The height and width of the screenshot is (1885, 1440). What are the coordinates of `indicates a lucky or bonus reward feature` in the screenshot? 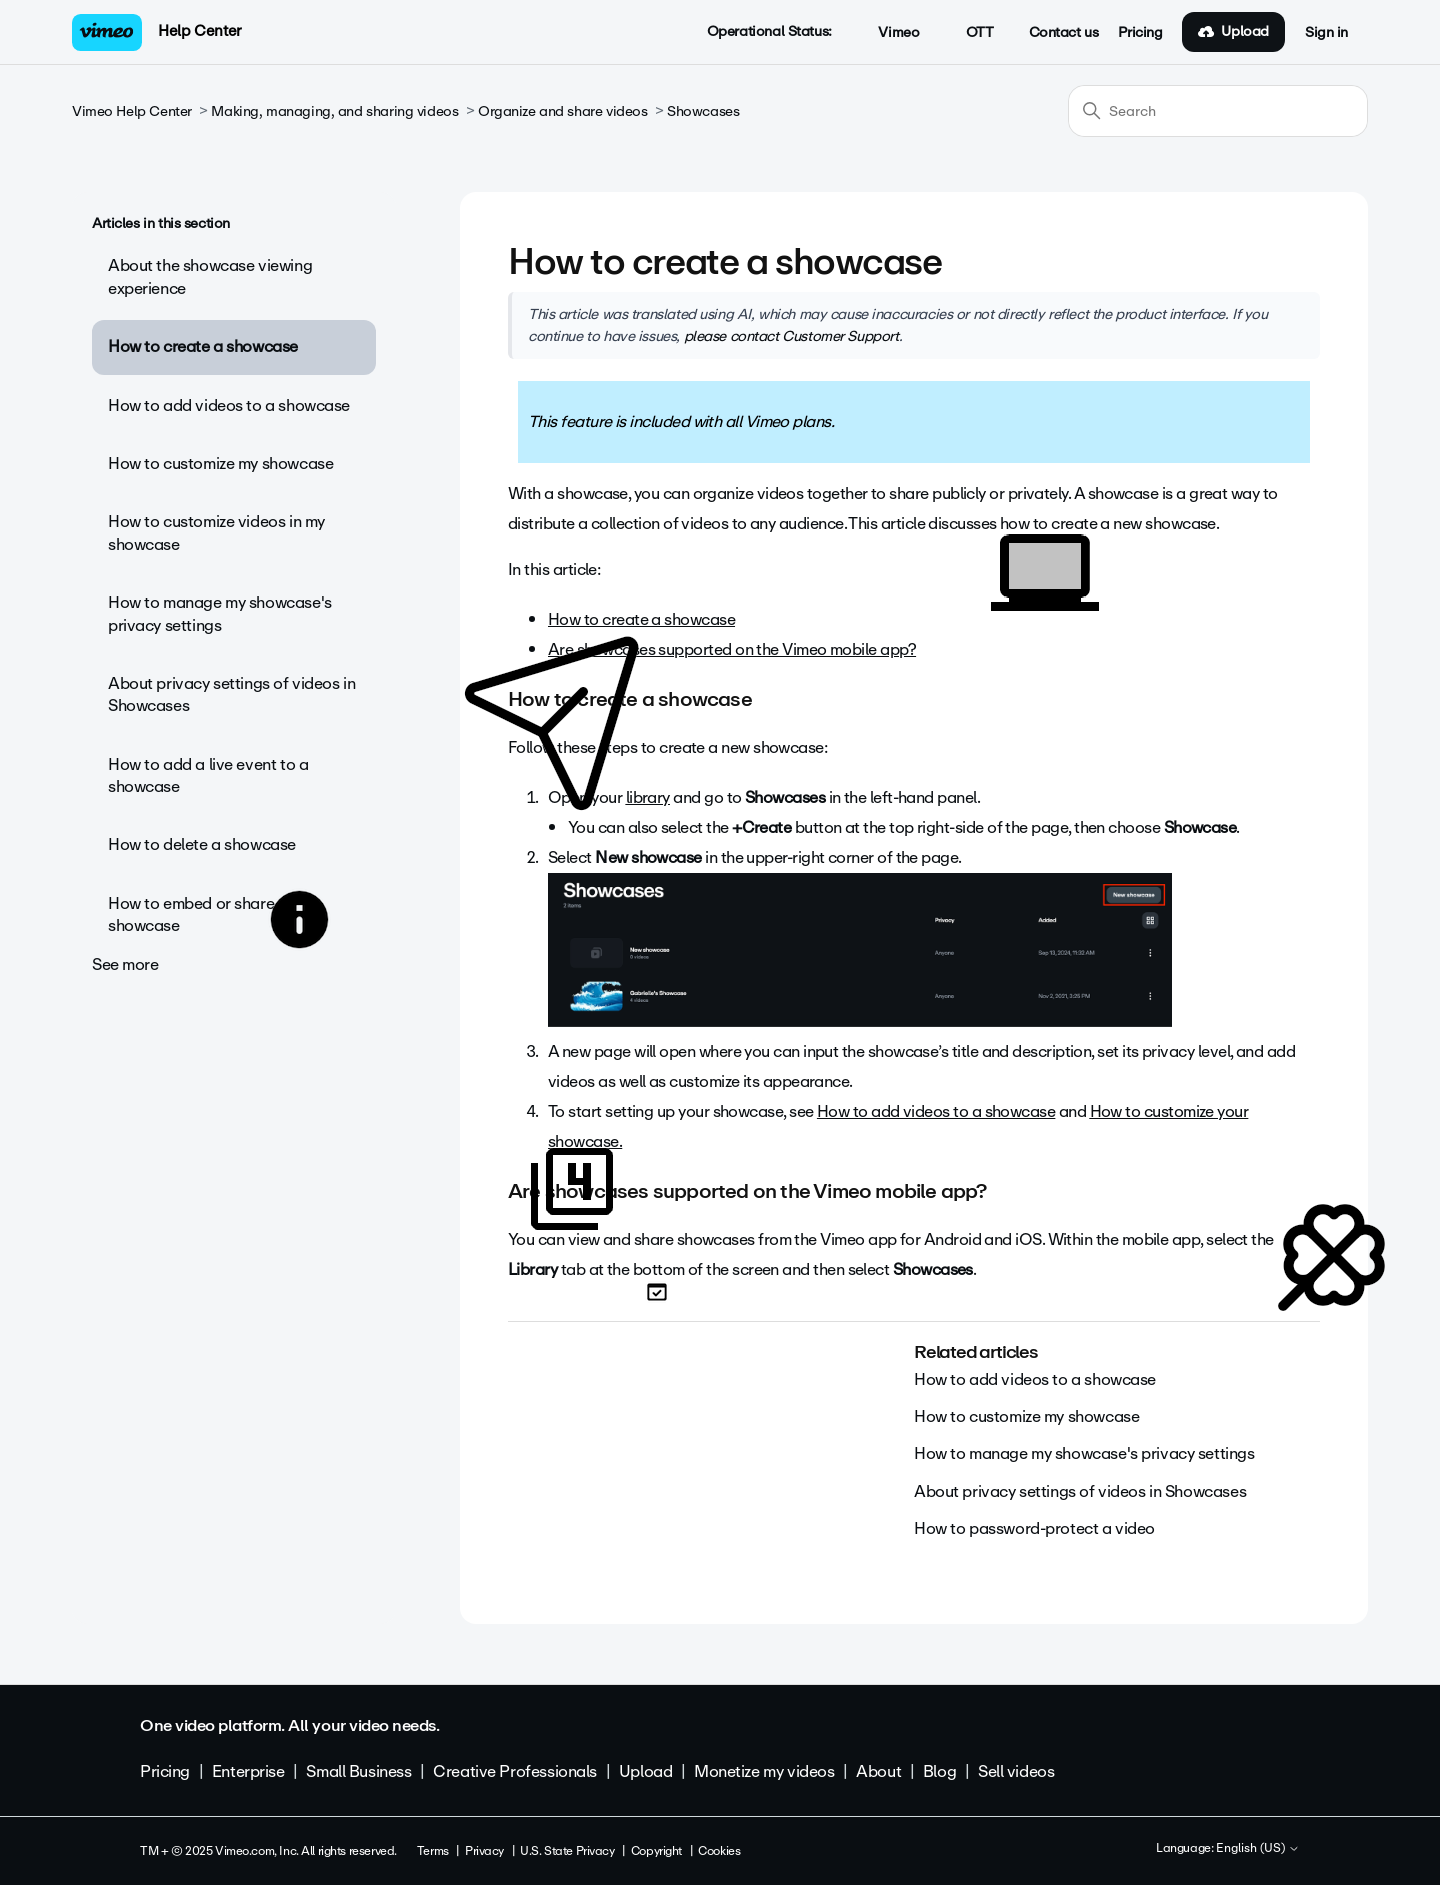 It's located at (1334, 1255).